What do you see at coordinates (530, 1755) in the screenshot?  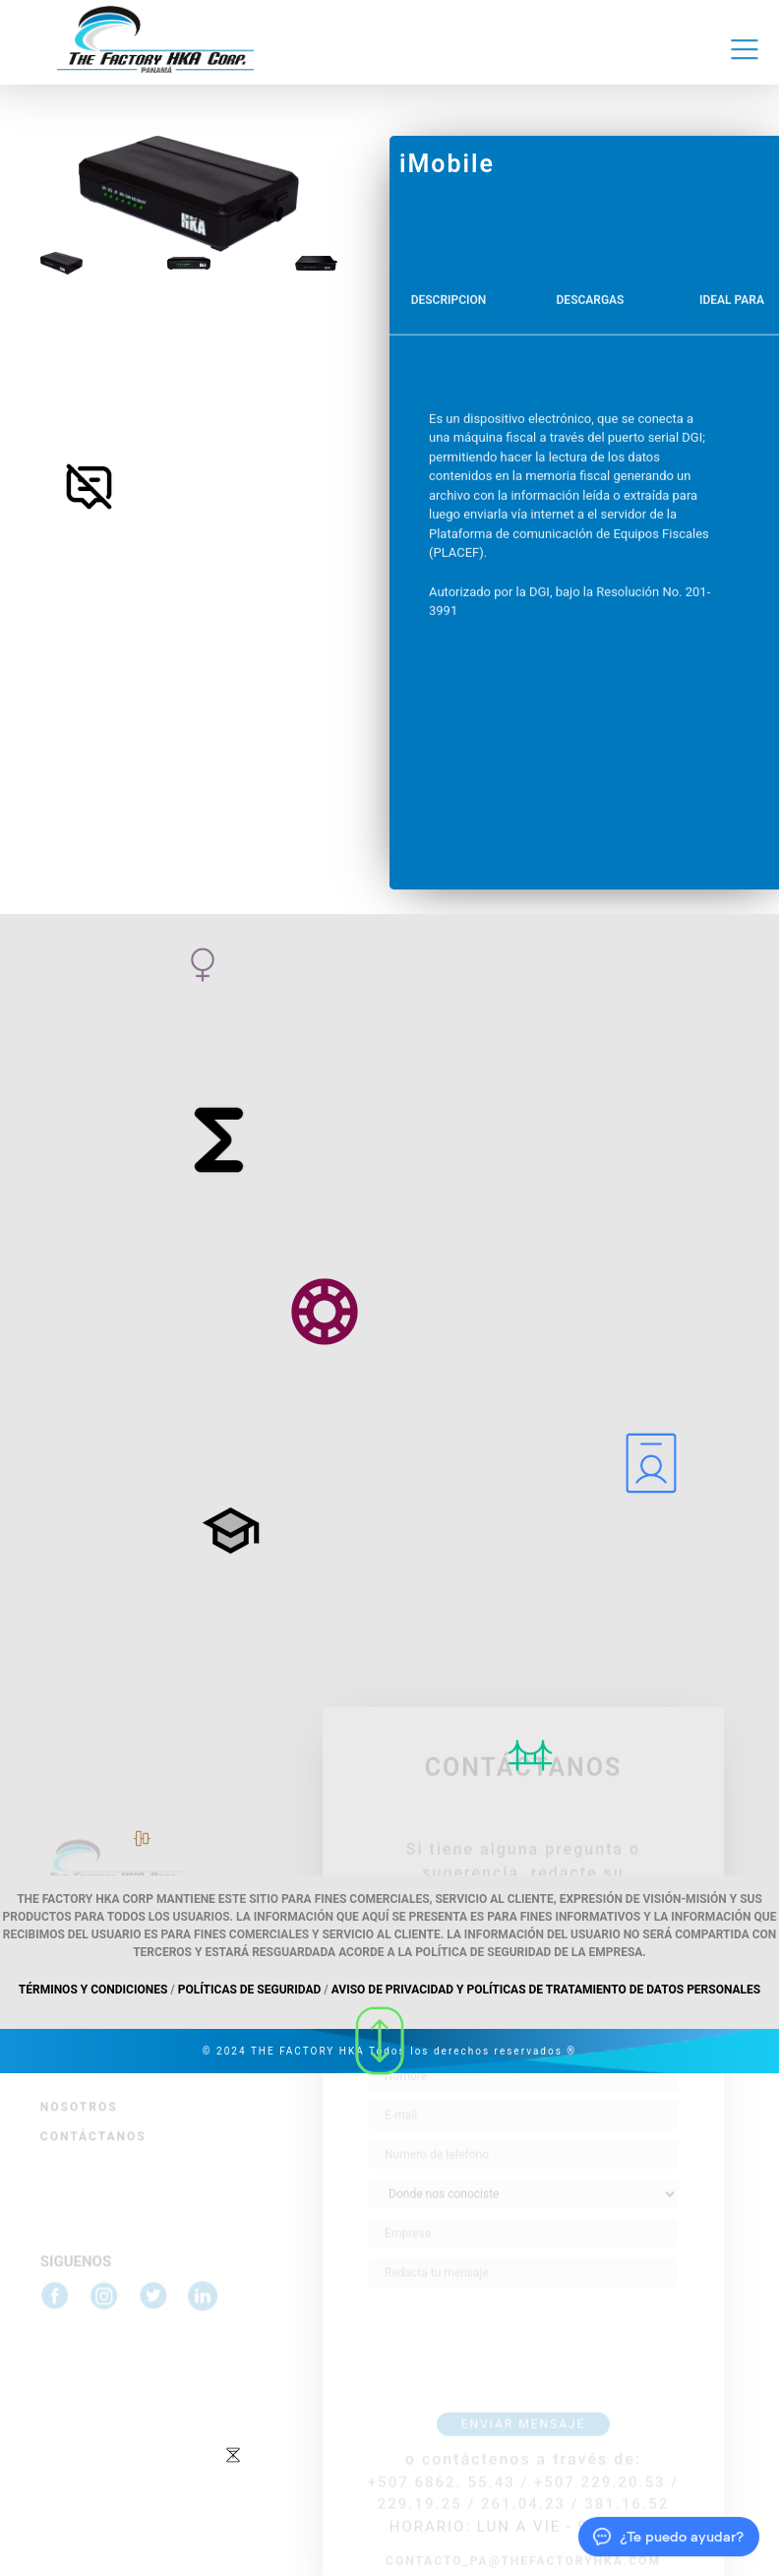 I see `view bridge or crossing information` at bounding box center [530, 1755].